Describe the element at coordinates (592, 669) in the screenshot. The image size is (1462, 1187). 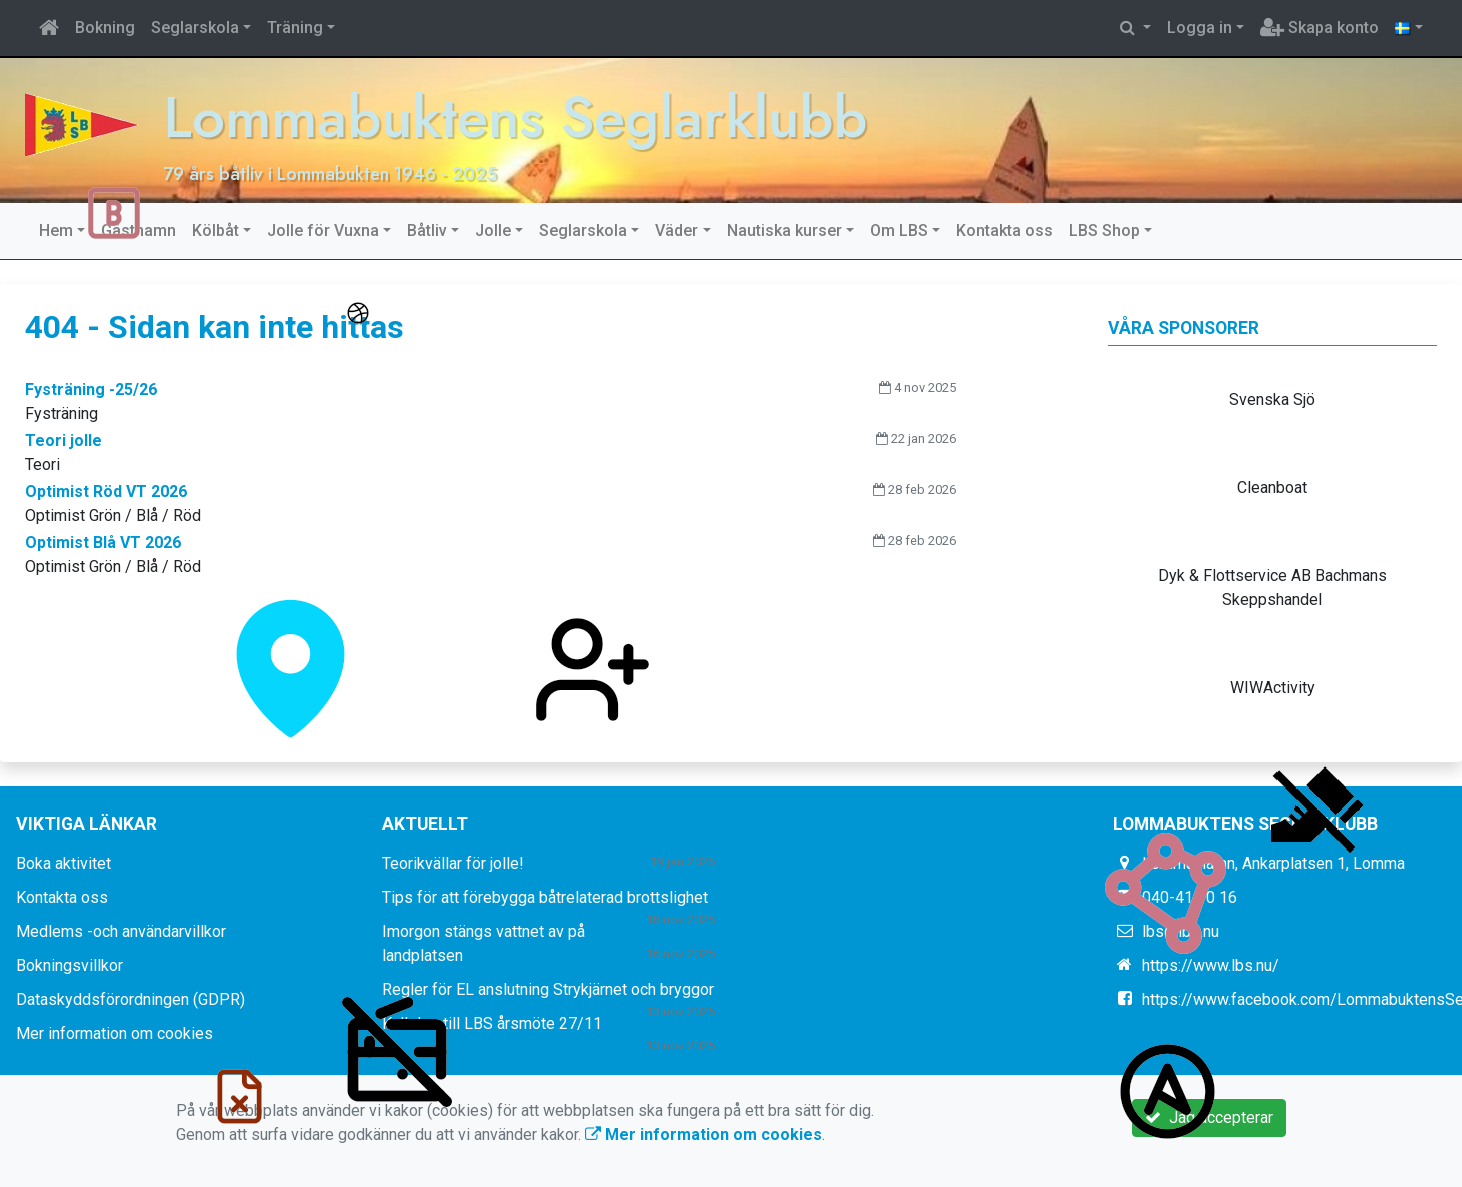
I see `add a new contact or friend` at that location.